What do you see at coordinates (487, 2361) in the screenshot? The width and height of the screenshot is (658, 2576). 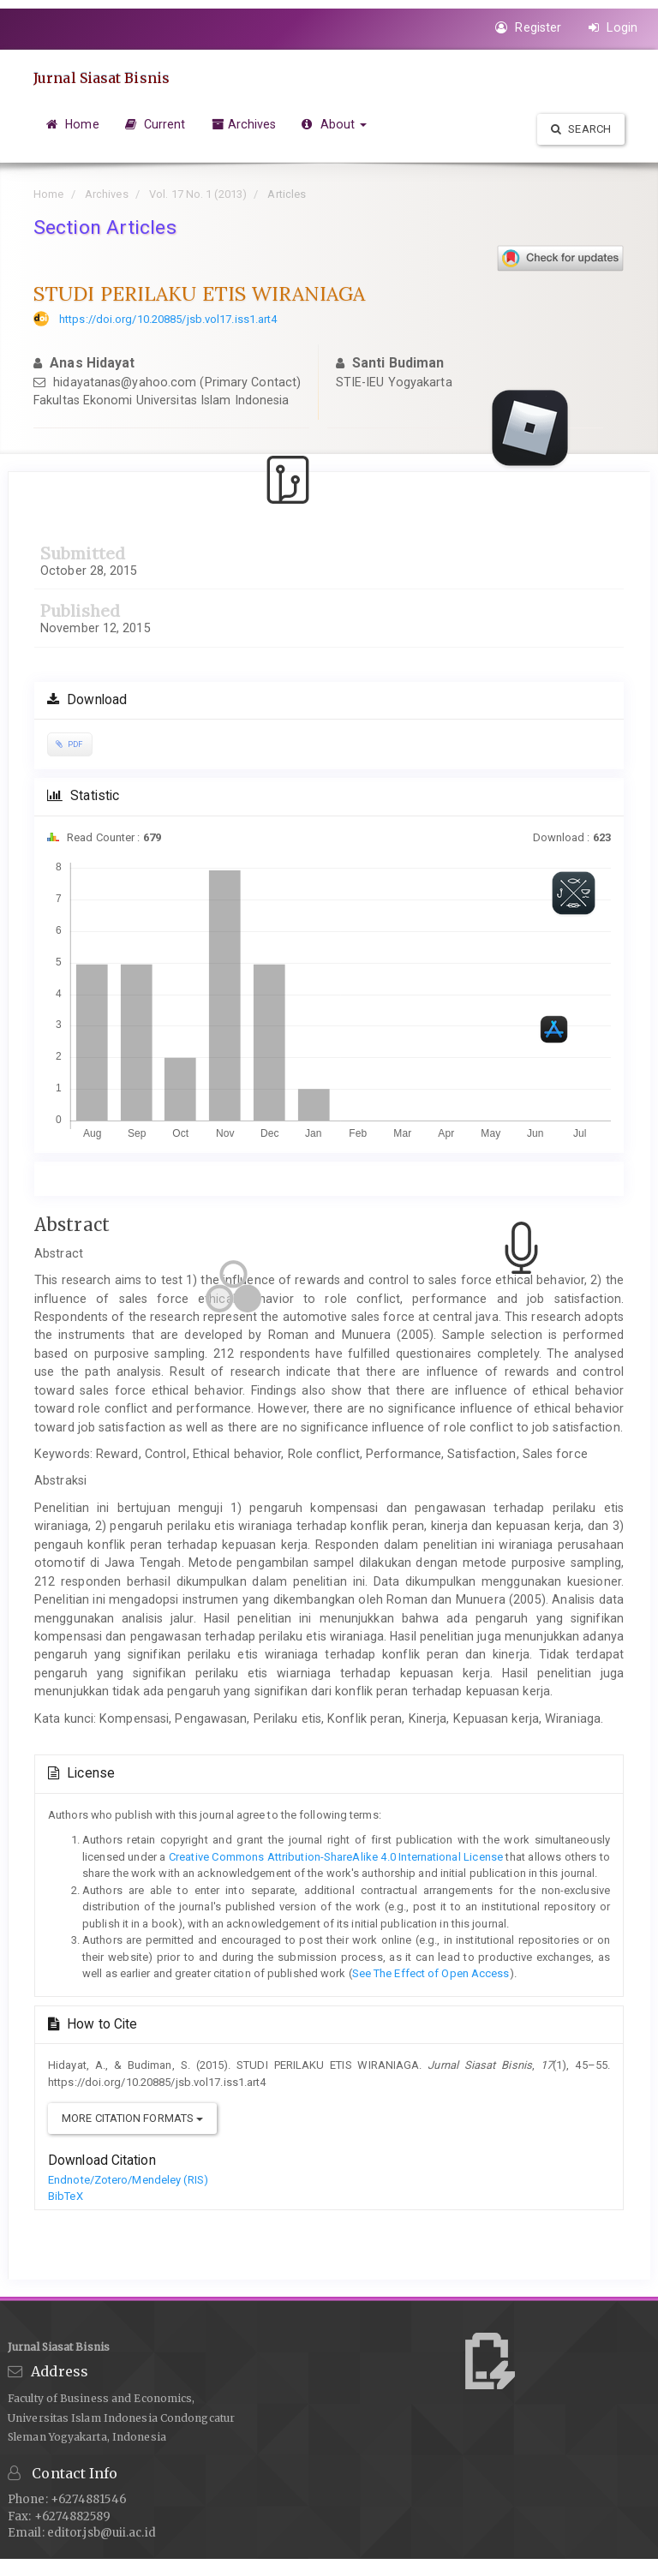 I see `indicates battery is low but currently charging` at bounding box center [487, 2361].